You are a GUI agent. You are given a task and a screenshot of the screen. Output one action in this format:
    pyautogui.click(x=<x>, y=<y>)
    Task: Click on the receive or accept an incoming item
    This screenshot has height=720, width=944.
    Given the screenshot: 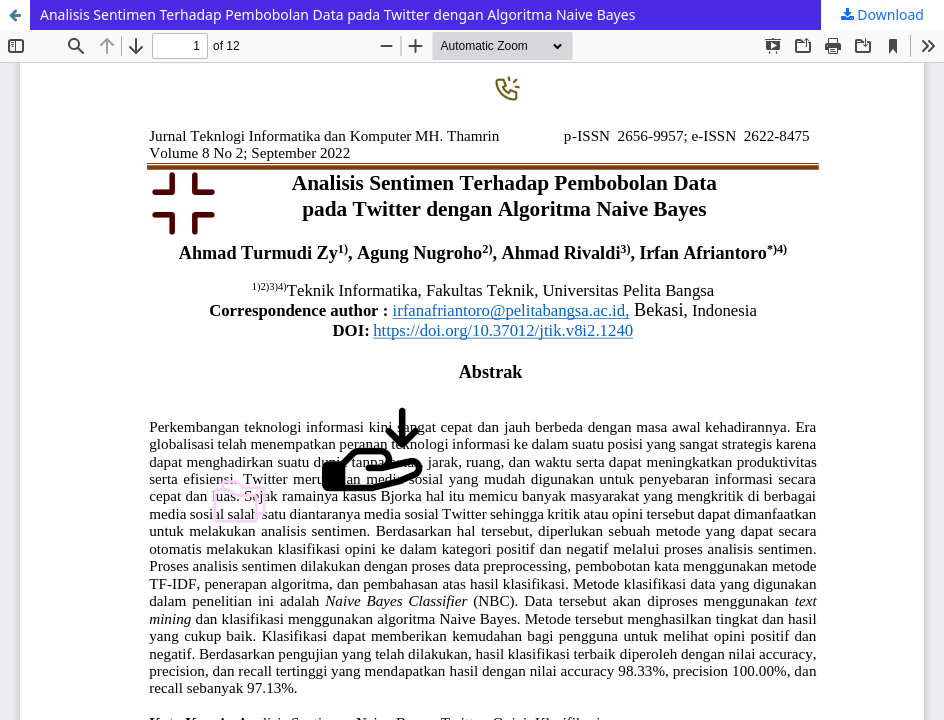 What is the action you would take?
    pyautogui.click(x=375, y=454)
    